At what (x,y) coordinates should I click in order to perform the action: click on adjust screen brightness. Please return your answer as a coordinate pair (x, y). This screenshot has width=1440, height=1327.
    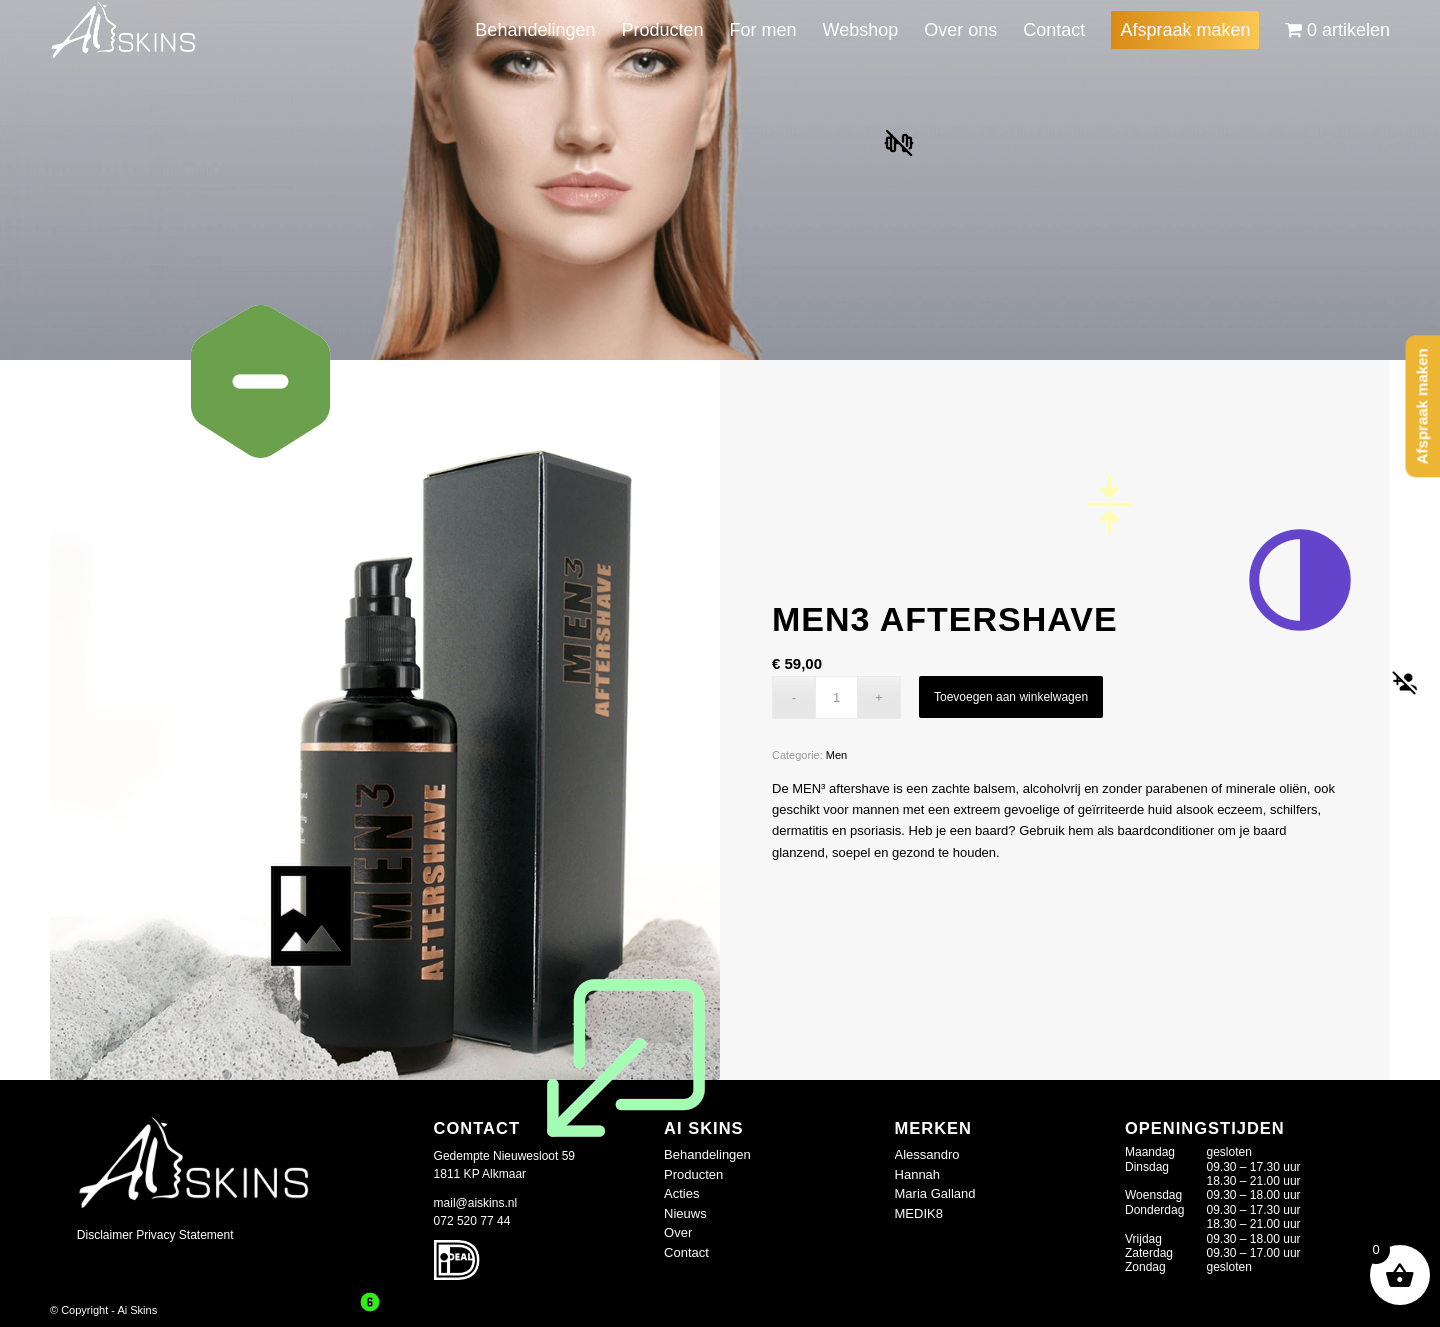
    Looking at the image, I should click on (1300, 580).